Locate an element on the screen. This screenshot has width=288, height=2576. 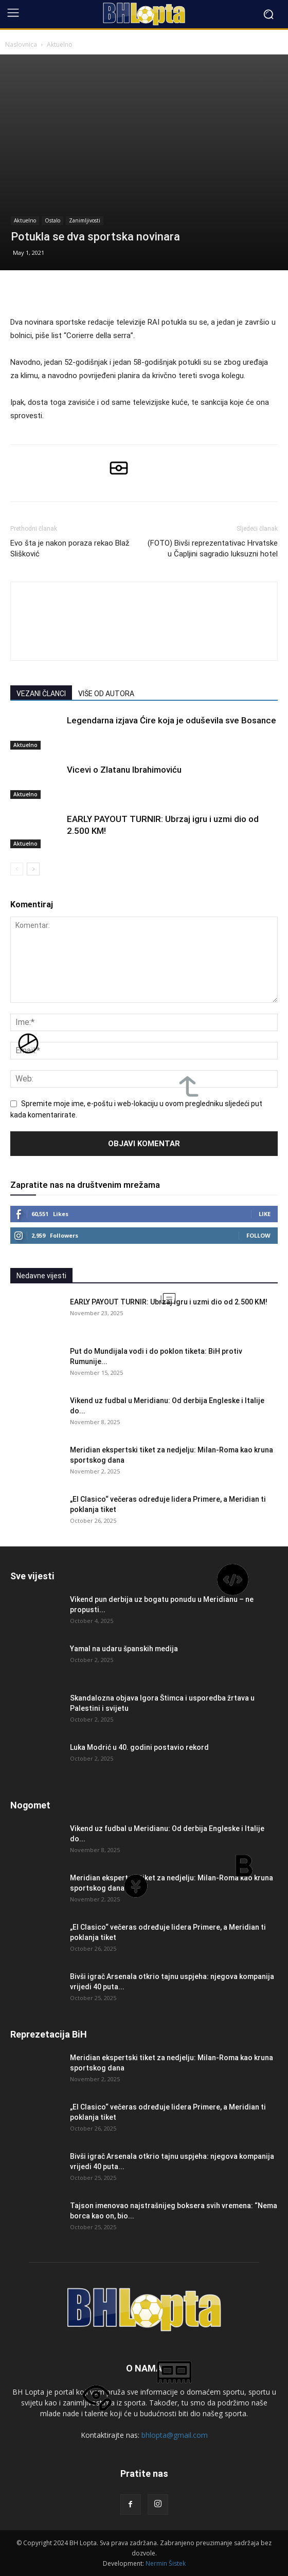
view news or articles is located at coordinates (169, 1298).